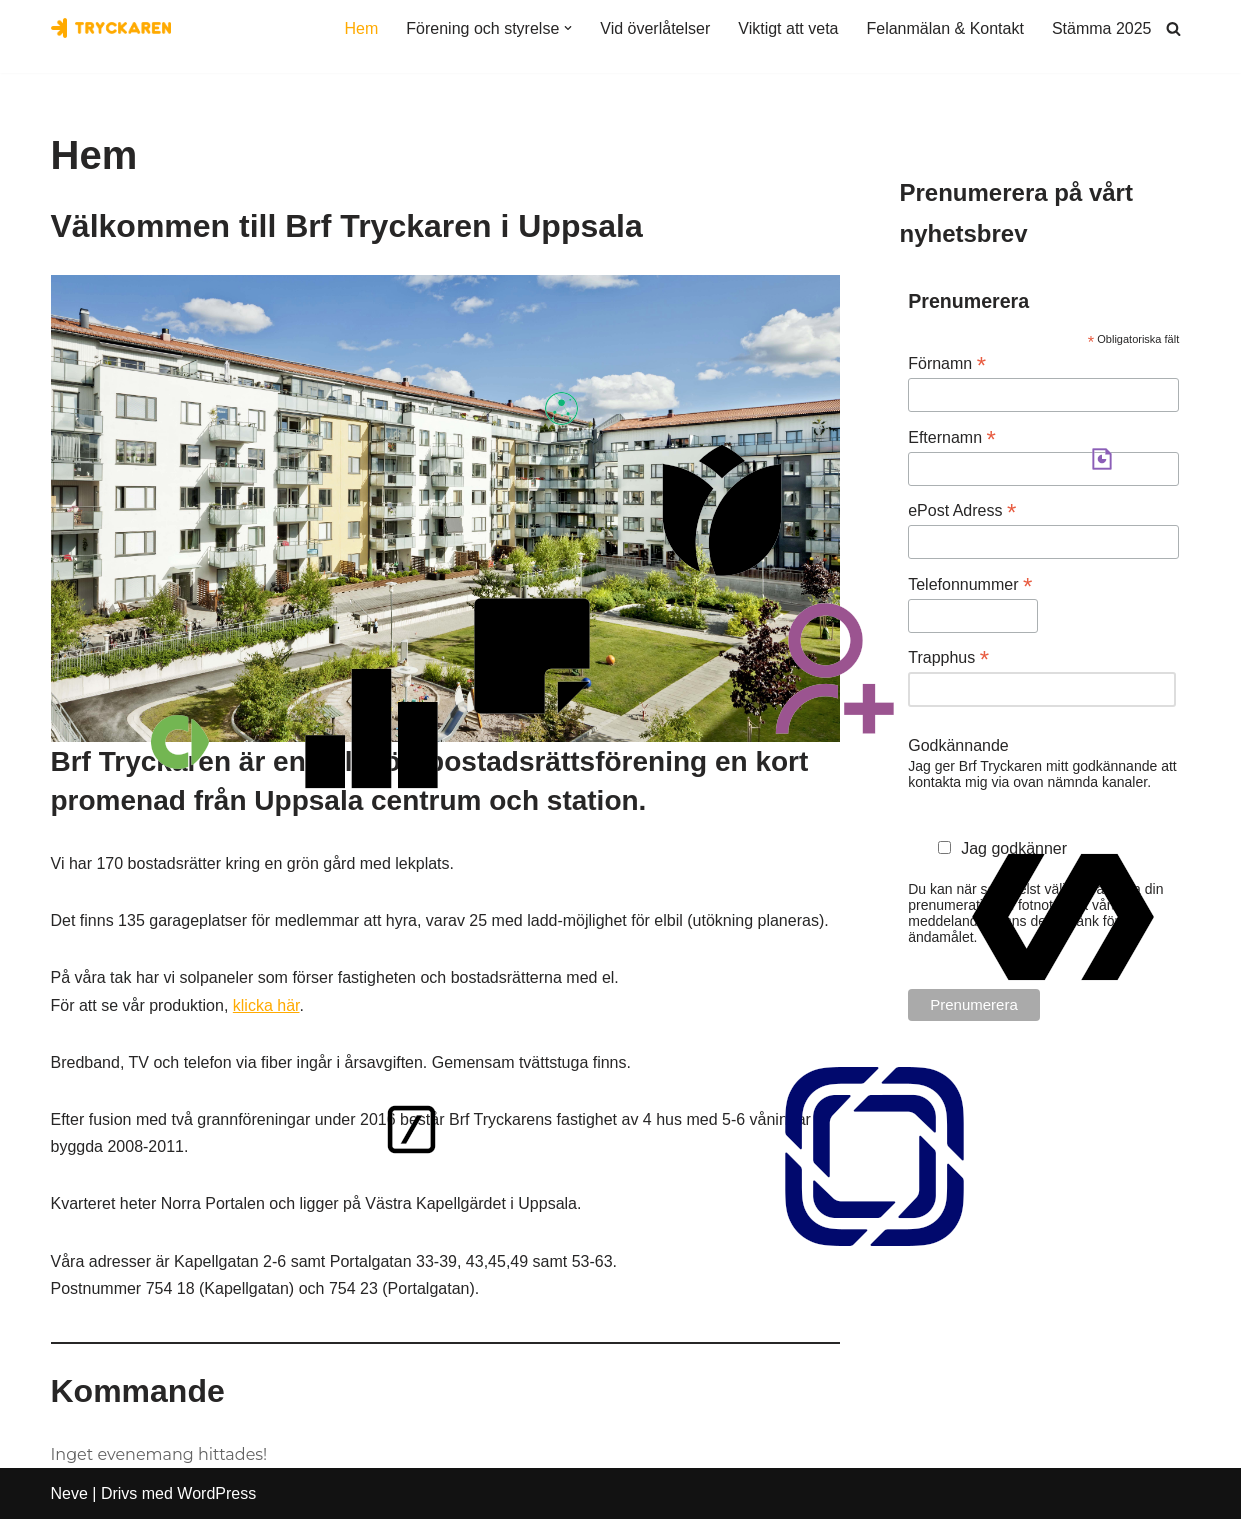 This screenshot has width=1241, height=1519. I want to click on access slash commands menu, so click(411, 1129).